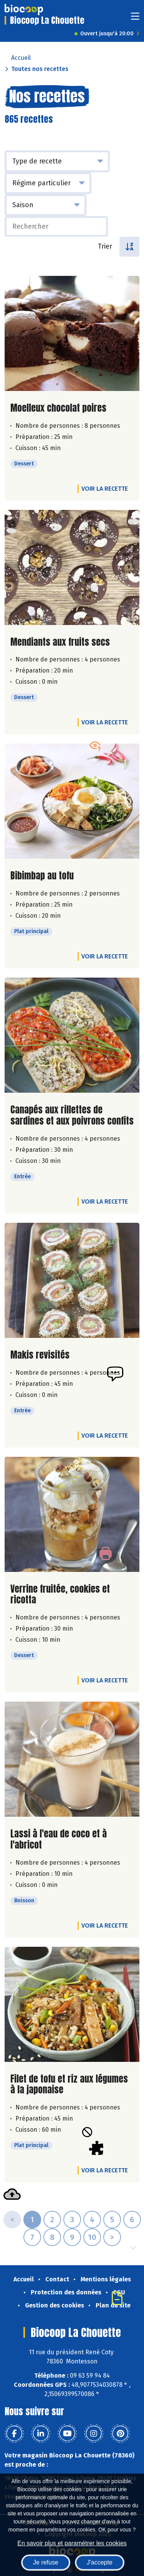 Image resolution: width=144 pixels, height=2576 pixels. What do you see at coordinates (96, 2148) in the screenshot?
I see `access plugins or extensions` at bounding box center [96, 2148].